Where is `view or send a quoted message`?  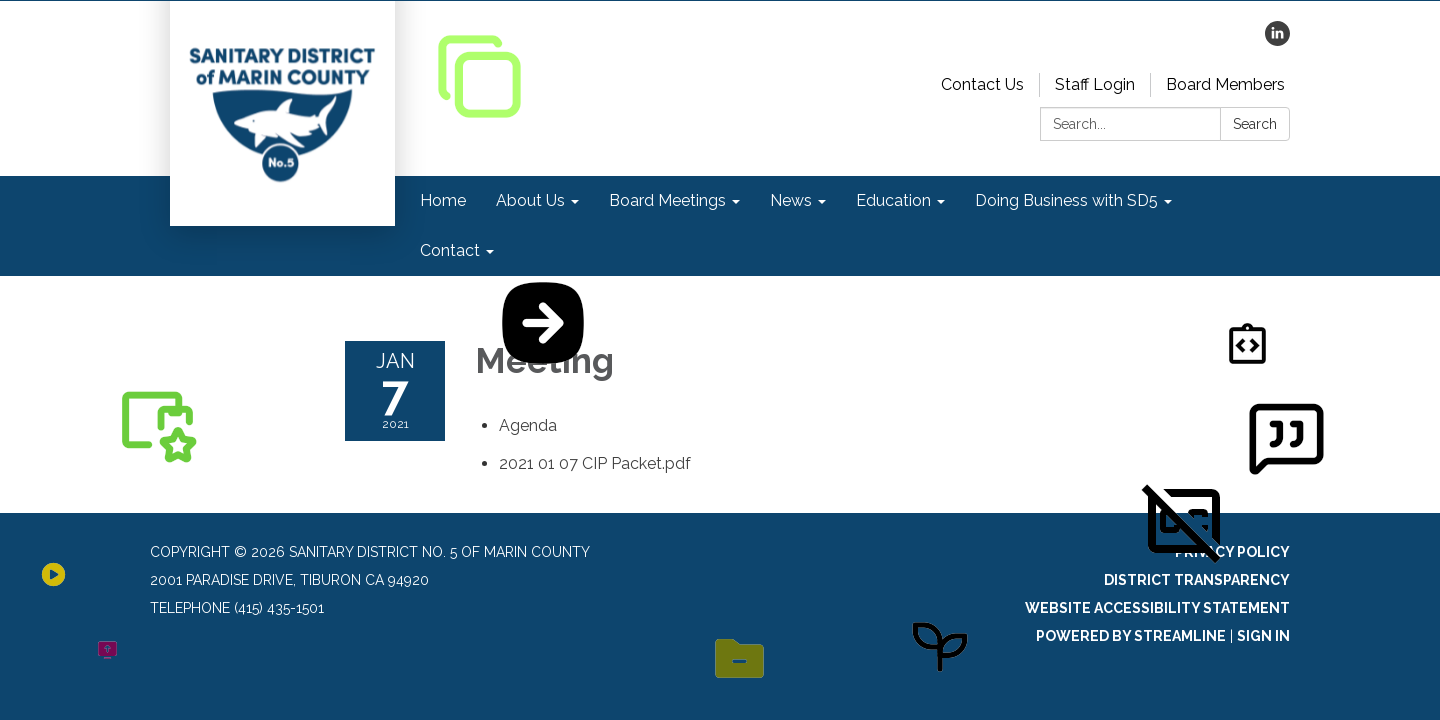 view or send a quoted message is located at coordinates (1286, 437).